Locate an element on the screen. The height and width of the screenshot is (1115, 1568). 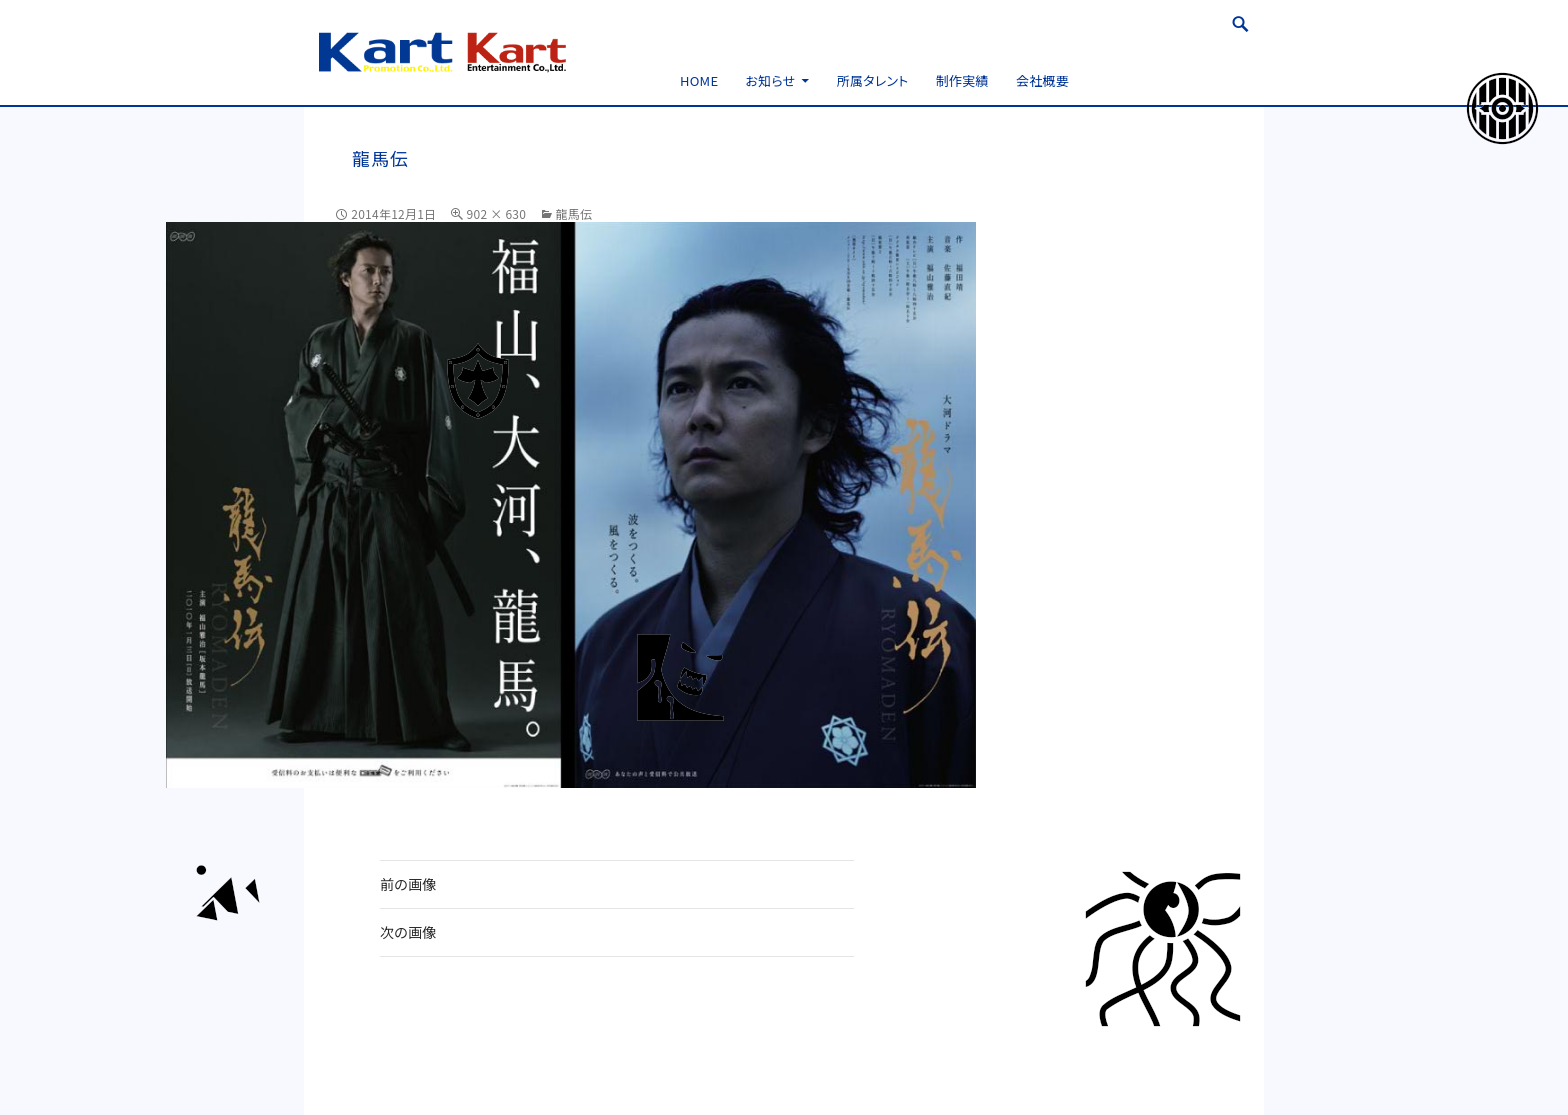
vampire bite attack action in a game is located at coordinates (680, 677).